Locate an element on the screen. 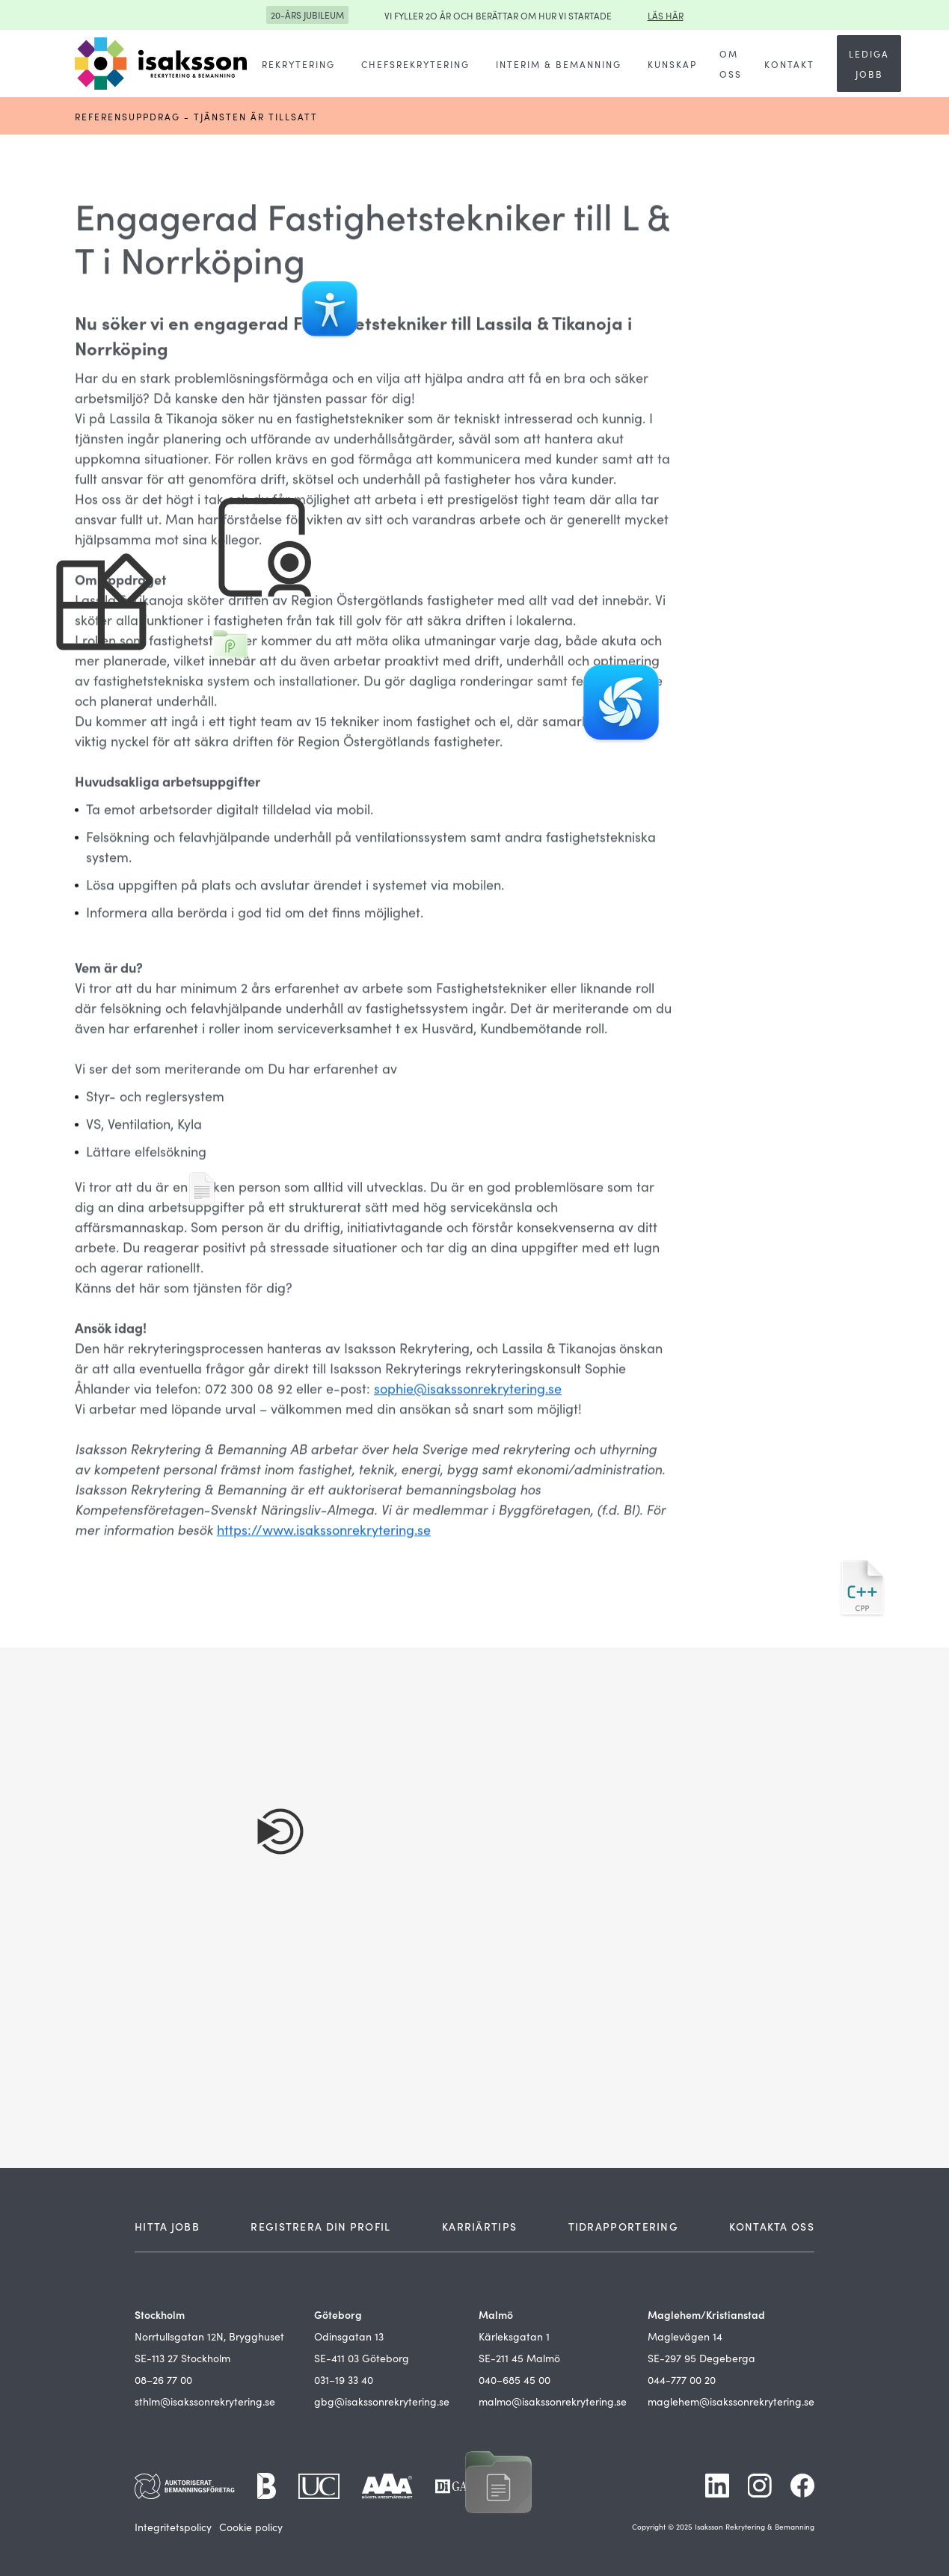  open a plain text file is located at coordinates (202, 1189).